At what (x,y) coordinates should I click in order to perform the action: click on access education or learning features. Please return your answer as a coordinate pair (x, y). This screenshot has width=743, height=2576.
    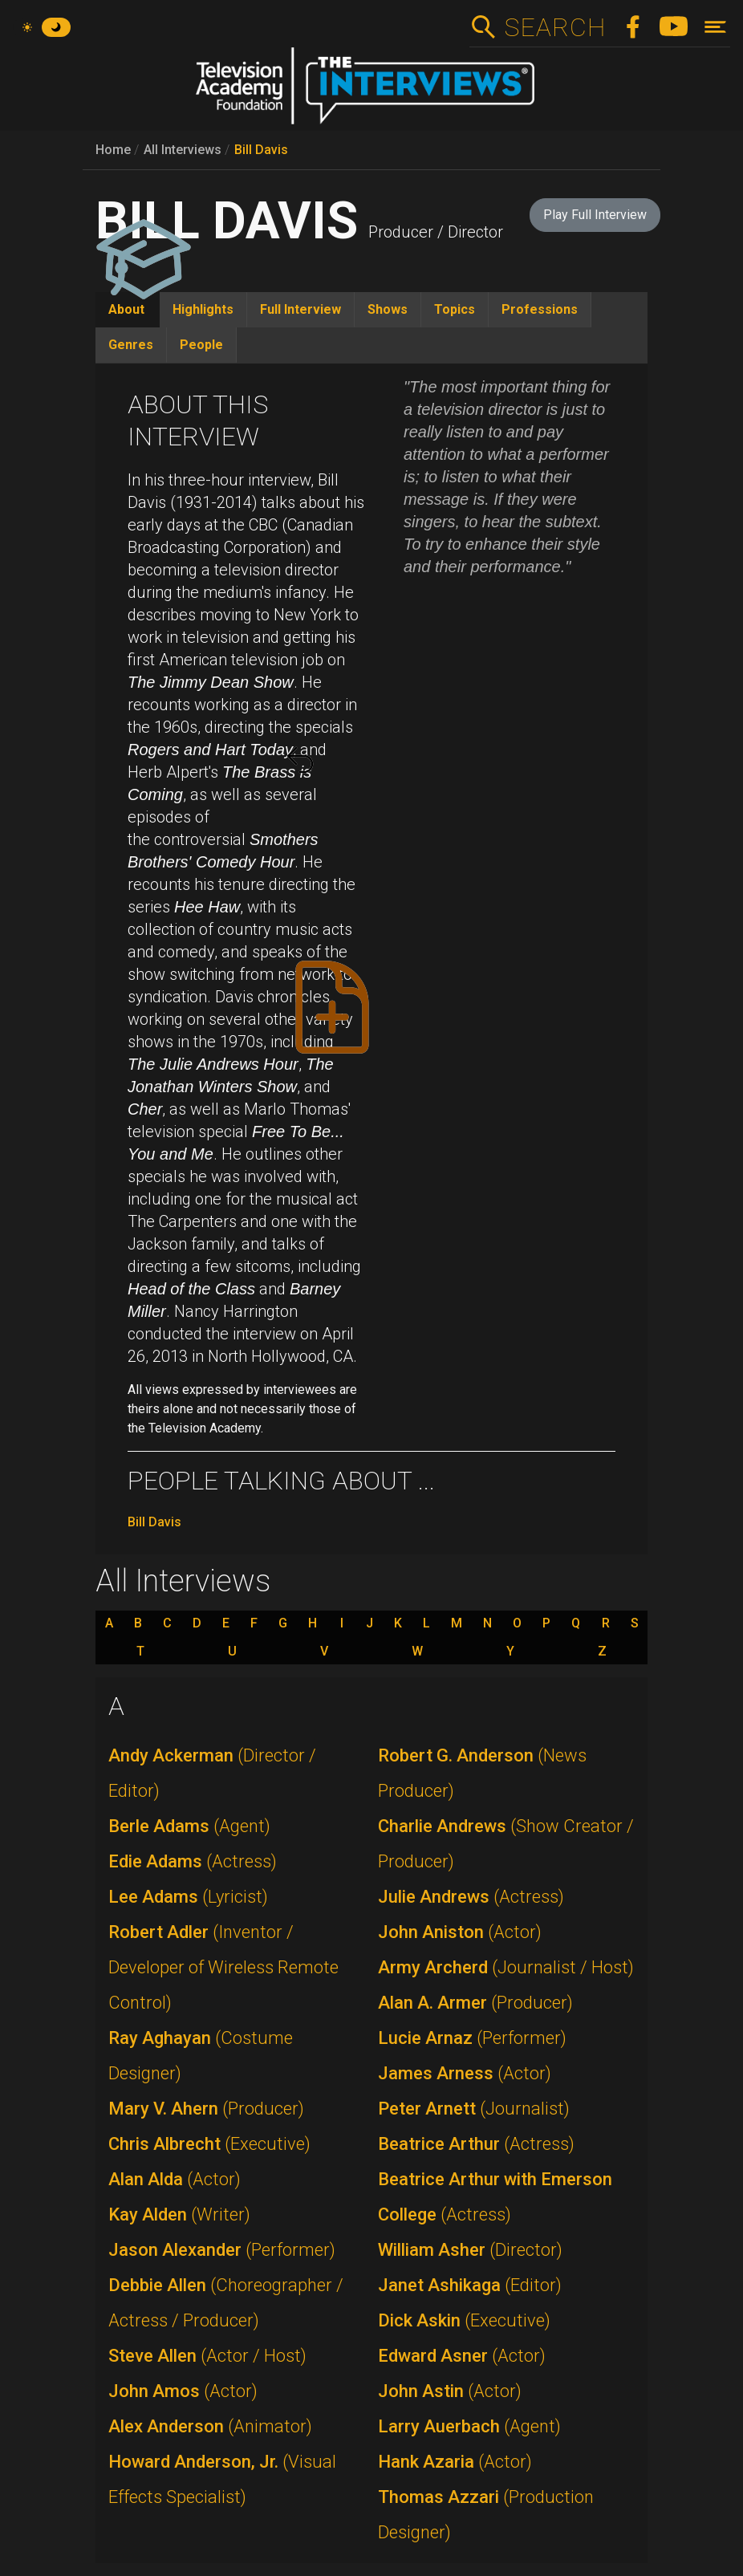
    Looking at the image, I should click on (144, 258).